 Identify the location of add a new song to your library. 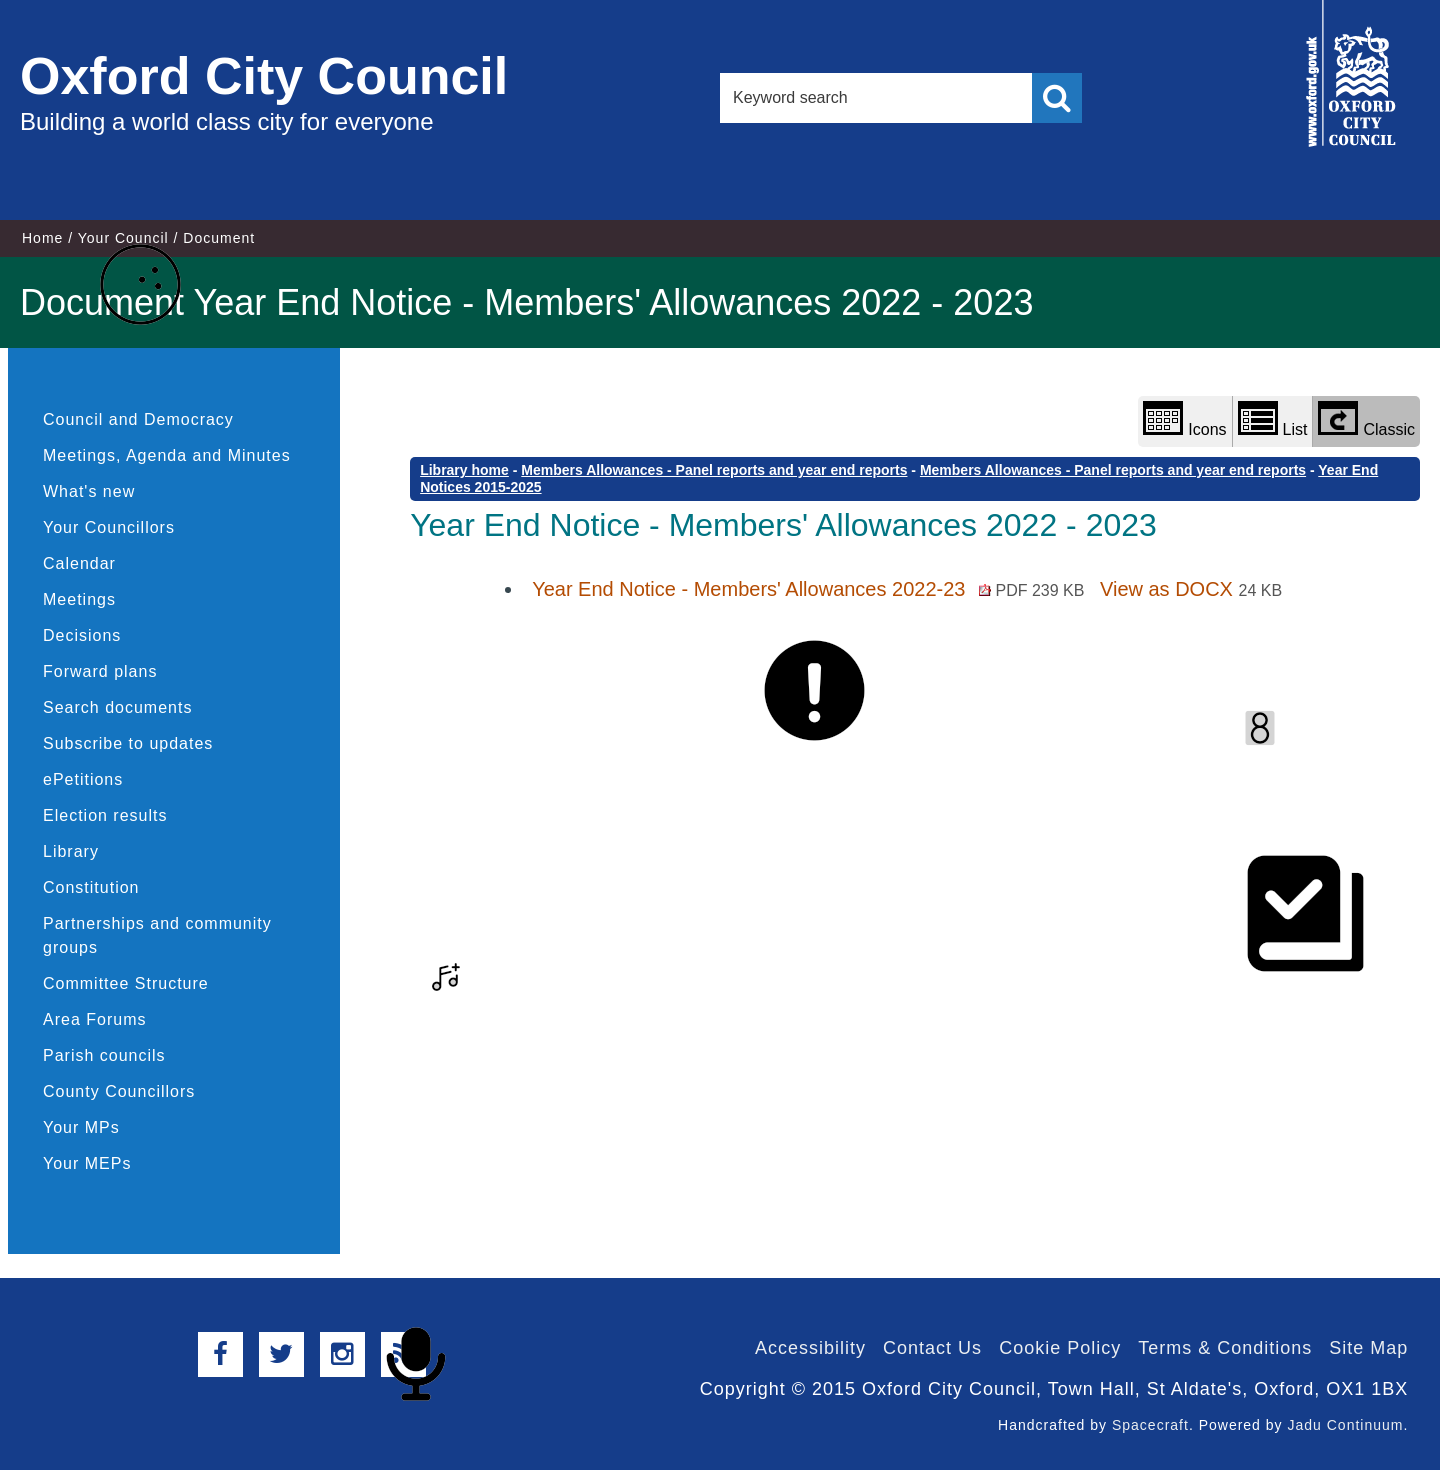
(446, 977).